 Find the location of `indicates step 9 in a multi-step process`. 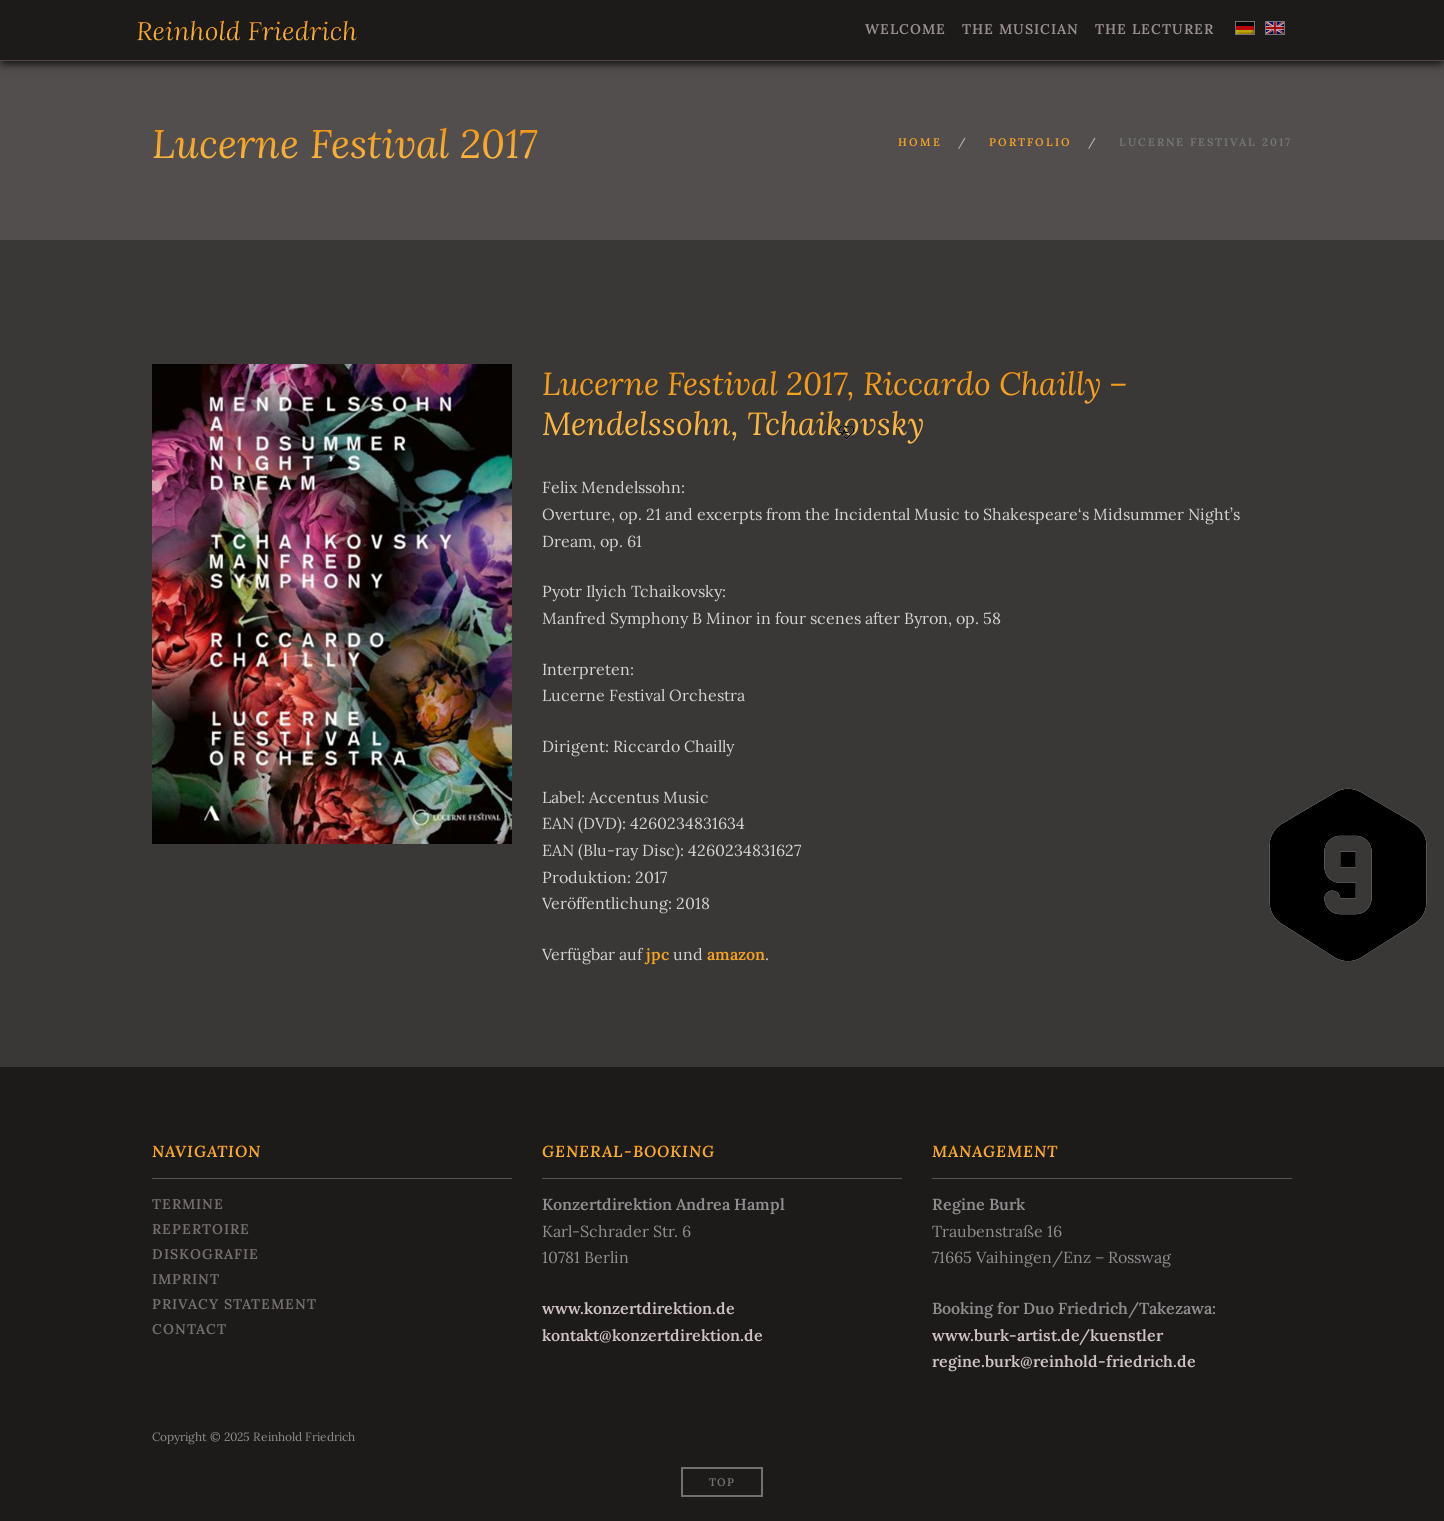

indicates step 9 in a multi-step process is located at coordinates (1348, 875).